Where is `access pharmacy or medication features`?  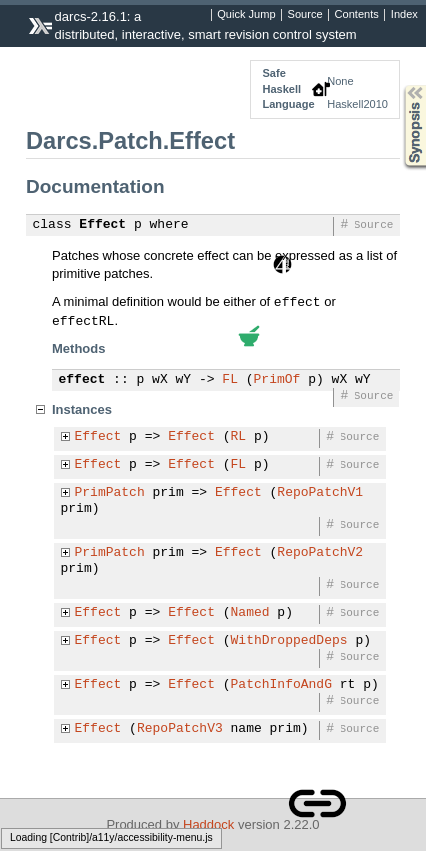
access pharmacy or medication features is located at coordinates (249, 336).